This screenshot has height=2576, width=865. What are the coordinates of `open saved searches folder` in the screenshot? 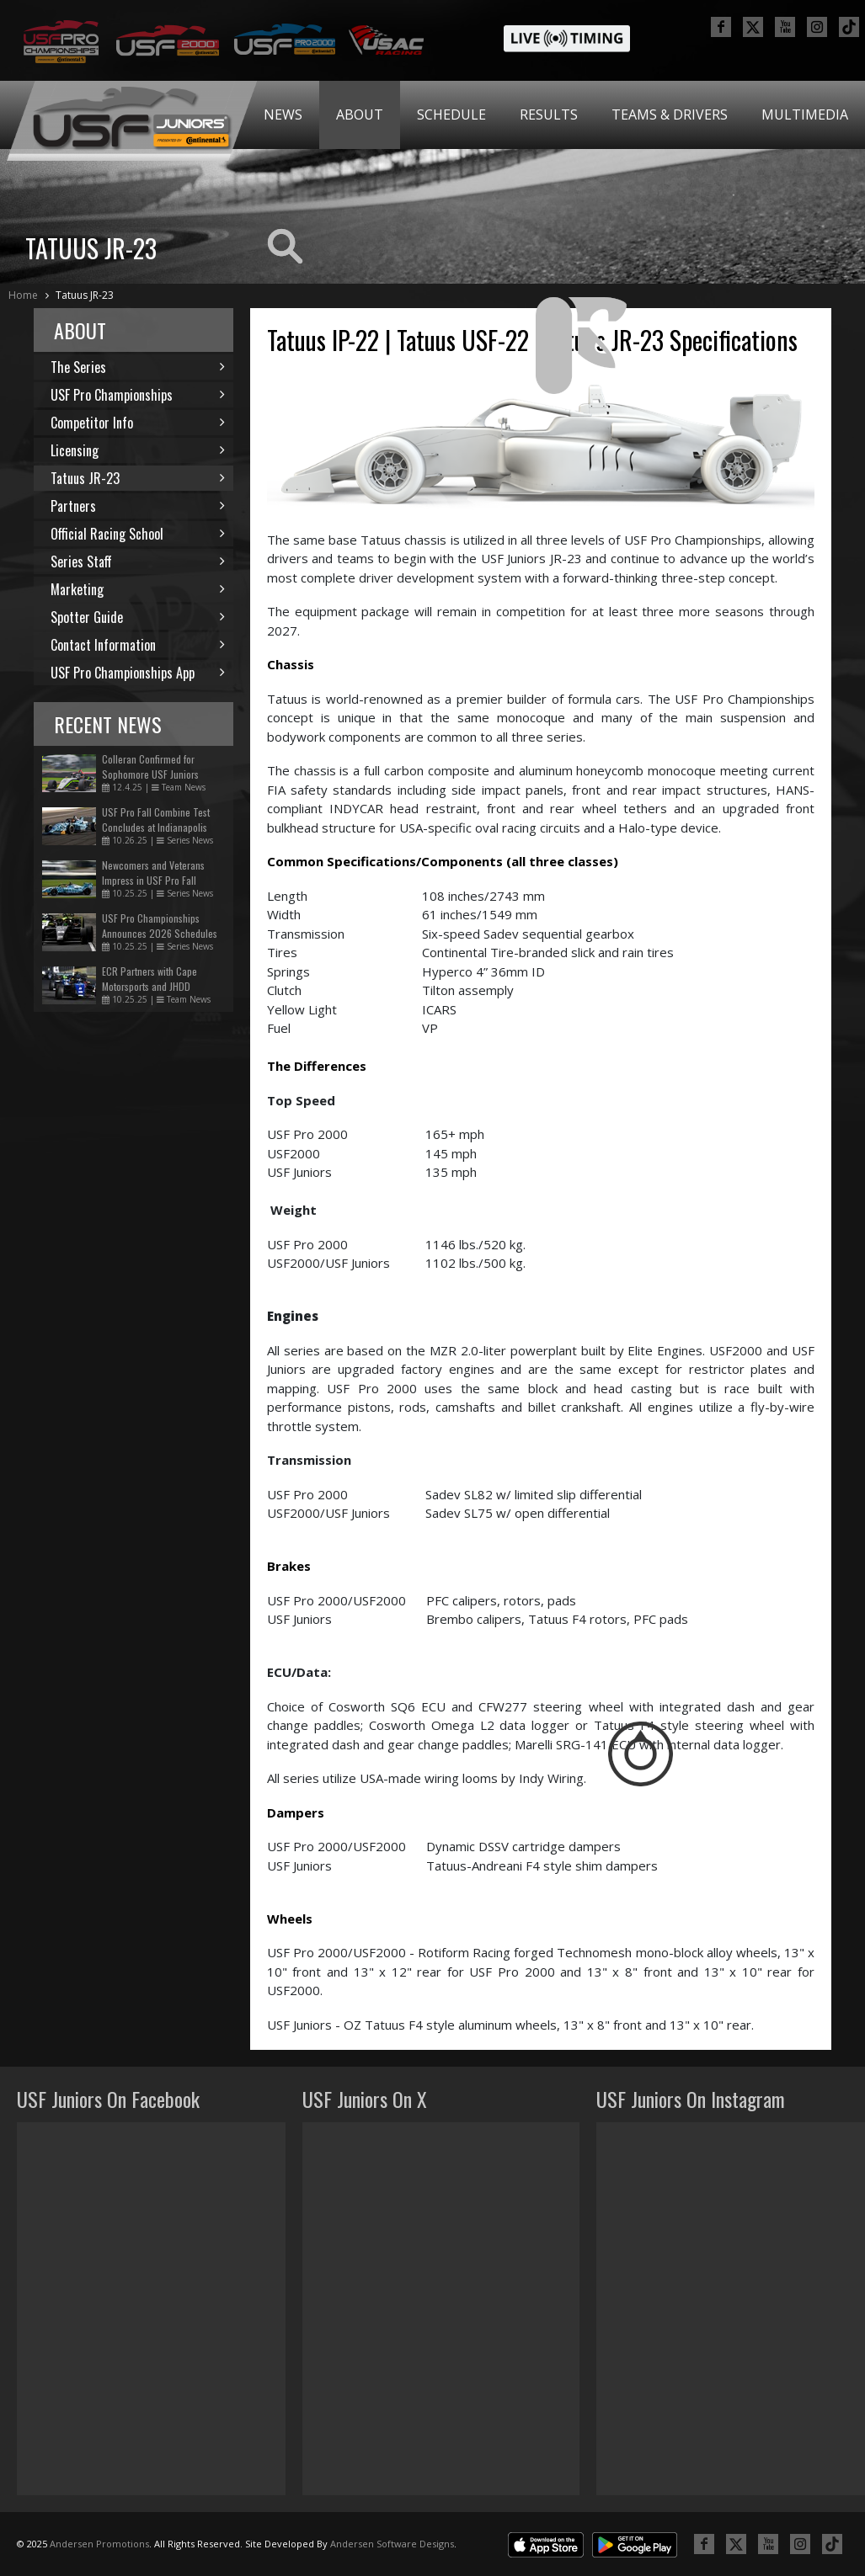 It's located at (285, 246).